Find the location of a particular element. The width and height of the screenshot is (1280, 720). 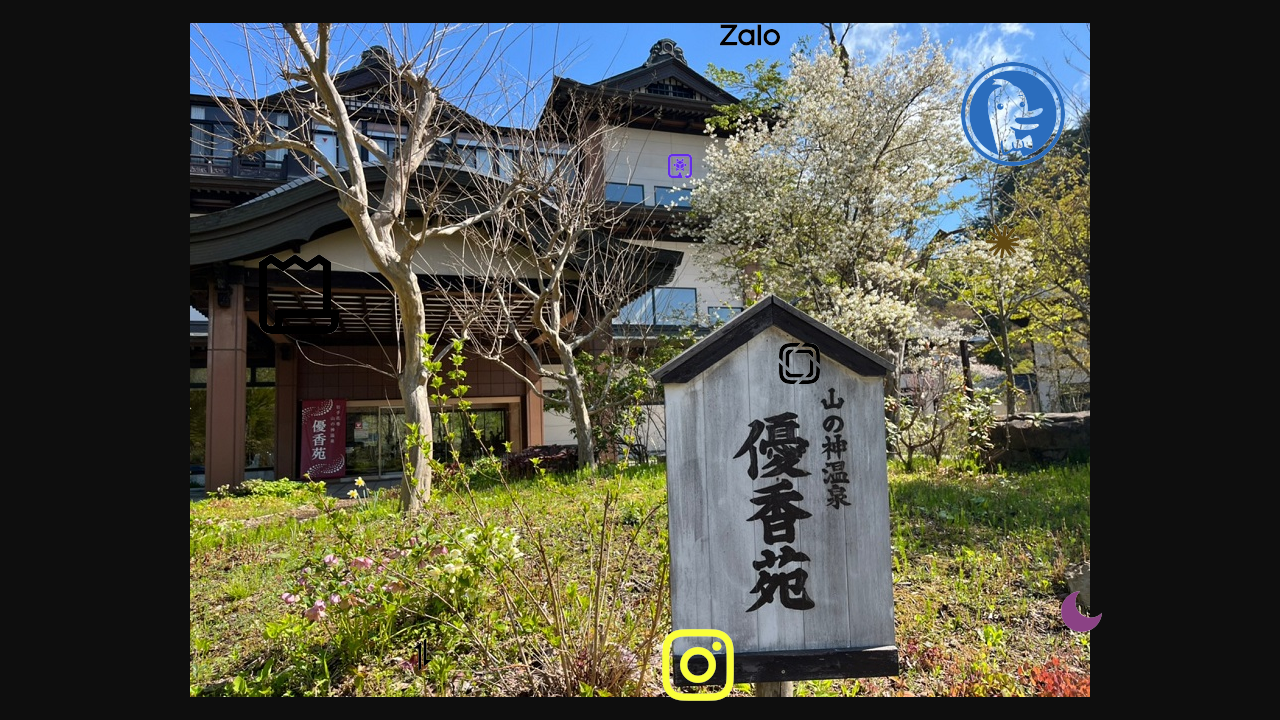

open the Claude AI assistant is located at coordinates (1002, 241).